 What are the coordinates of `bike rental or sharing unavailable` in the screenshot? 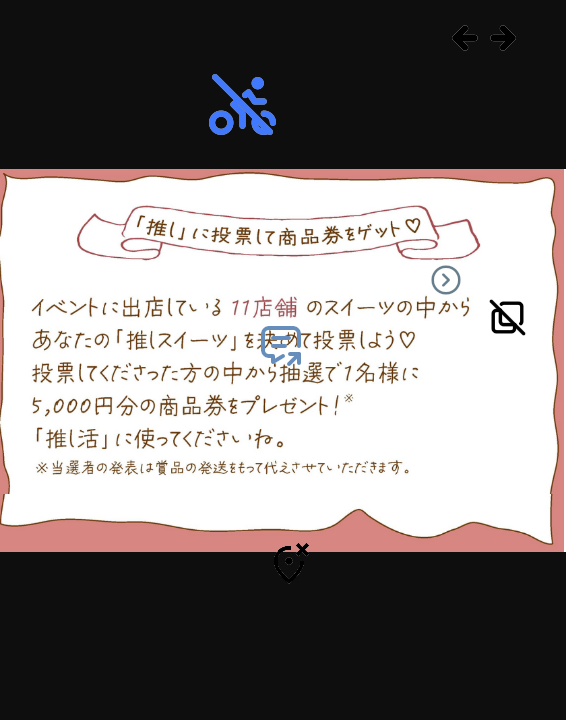 It's located at (242, 104).